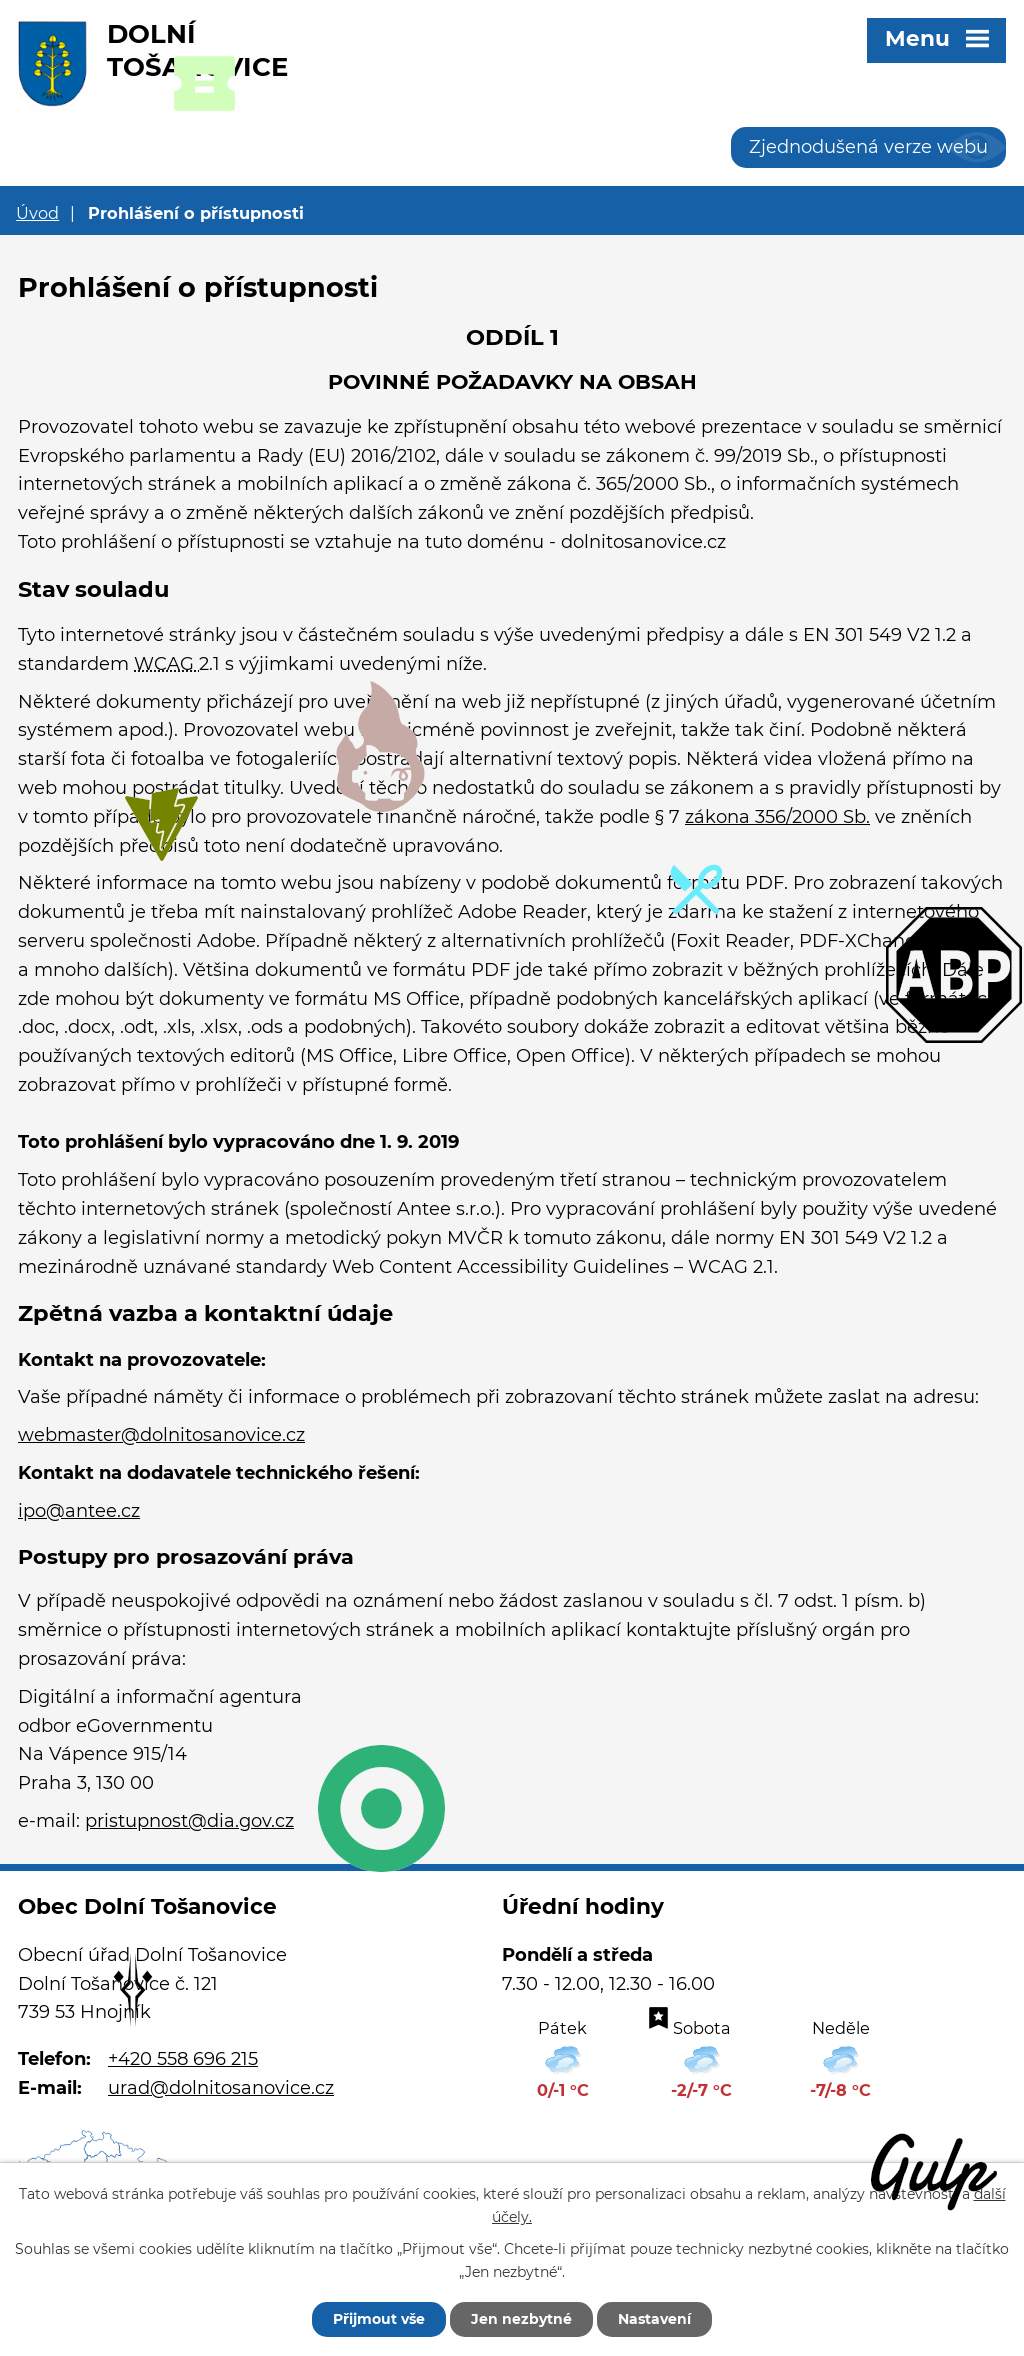  Describe the element at coordinates (696, 888) in the screenshot. I see `browse nearby restaurants` at that location.